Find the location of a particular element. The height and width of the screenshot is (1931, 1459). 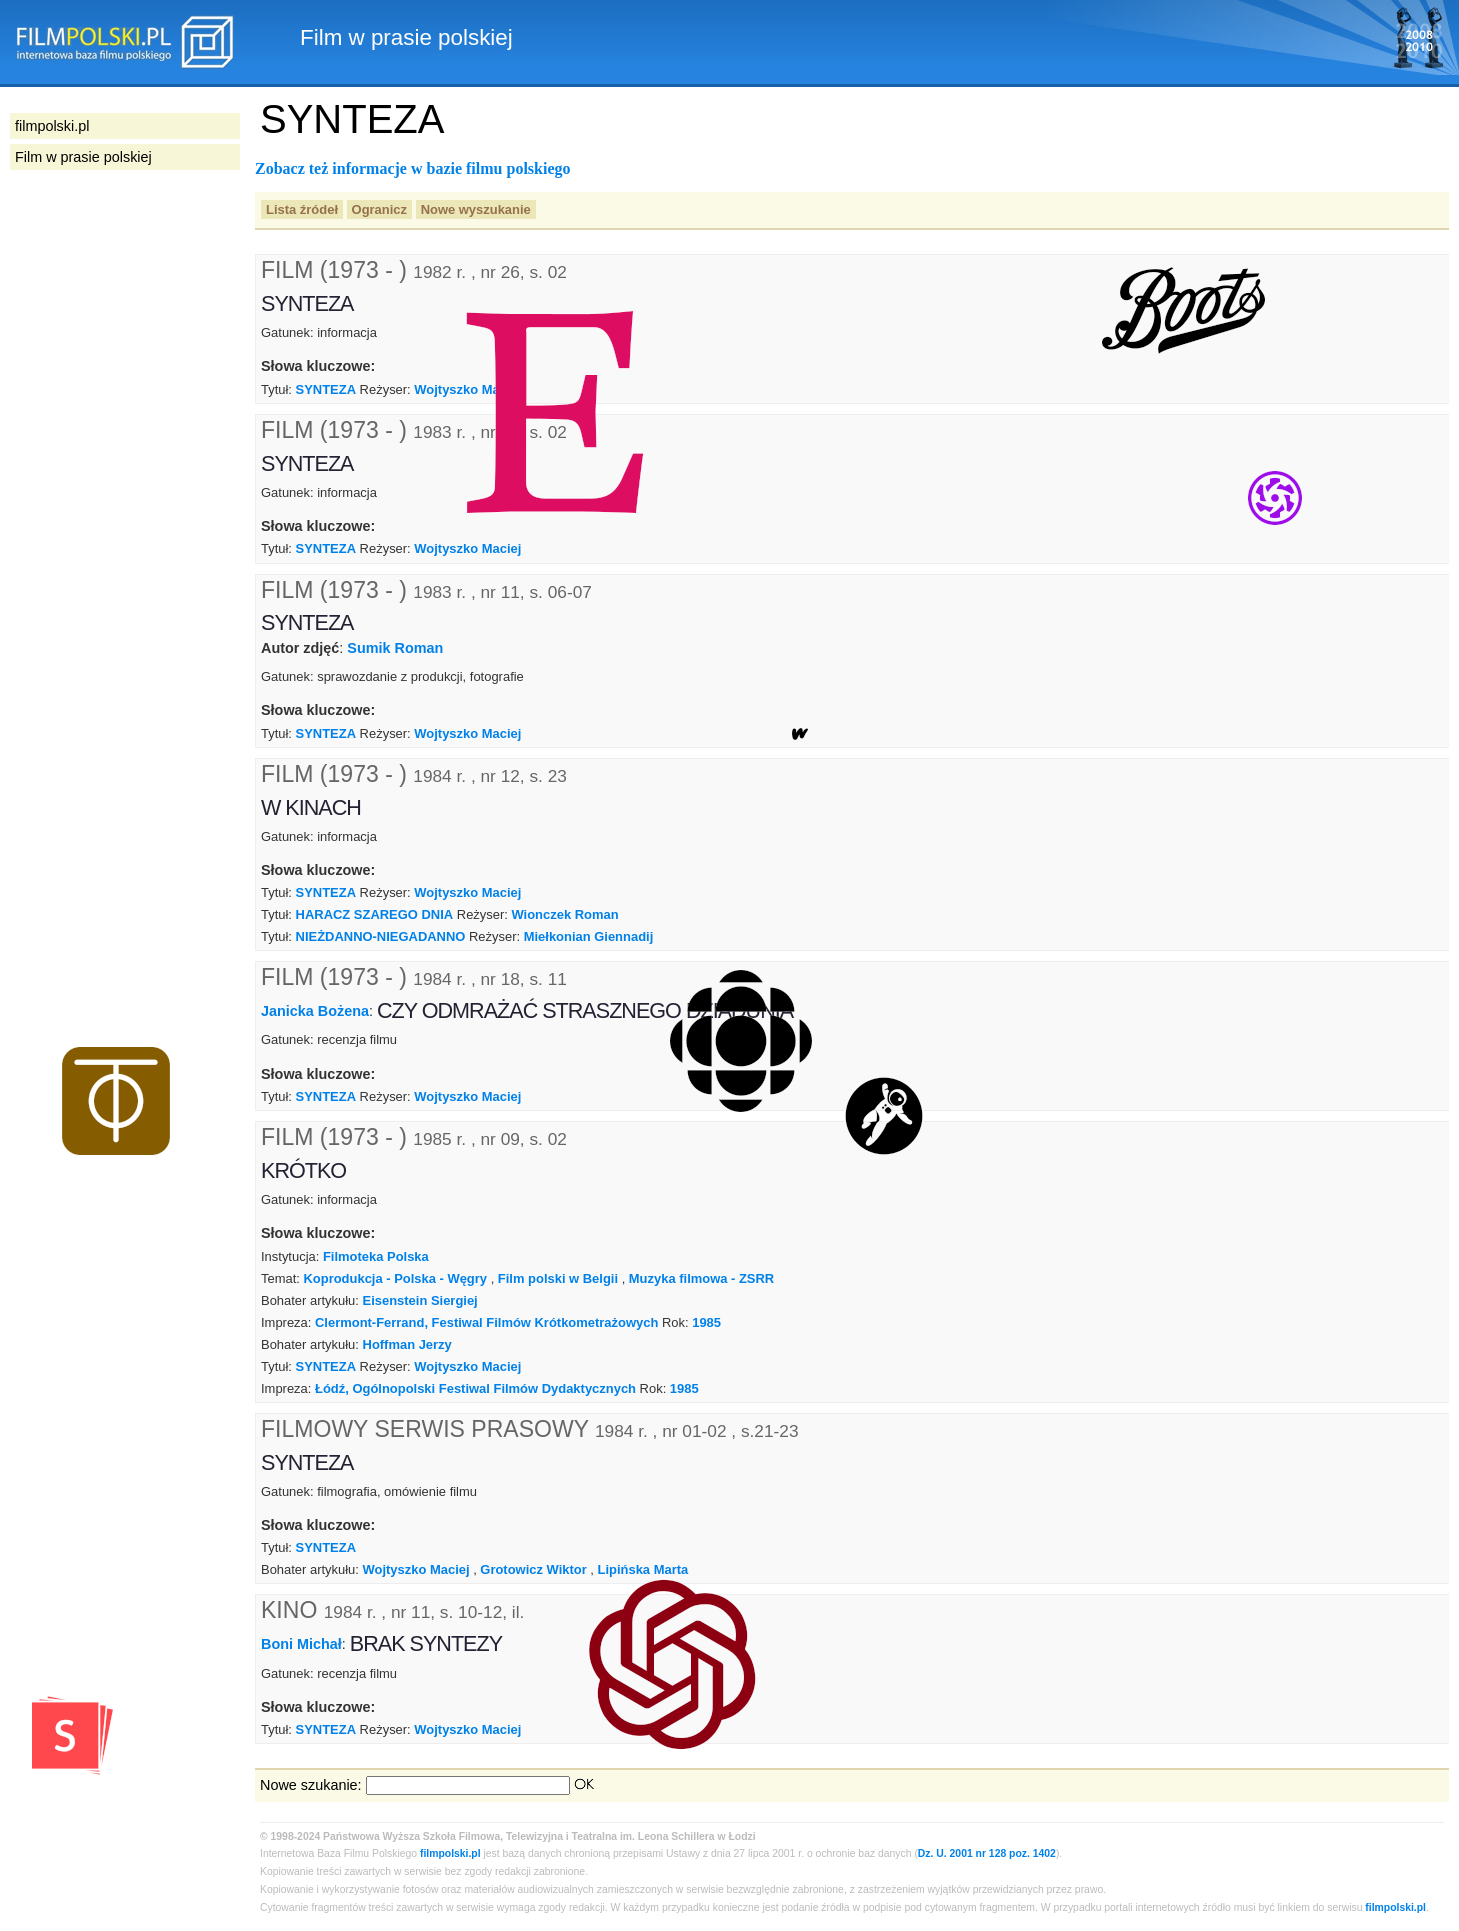

grav CMS platform logo is located at coordinates (884, 1116).